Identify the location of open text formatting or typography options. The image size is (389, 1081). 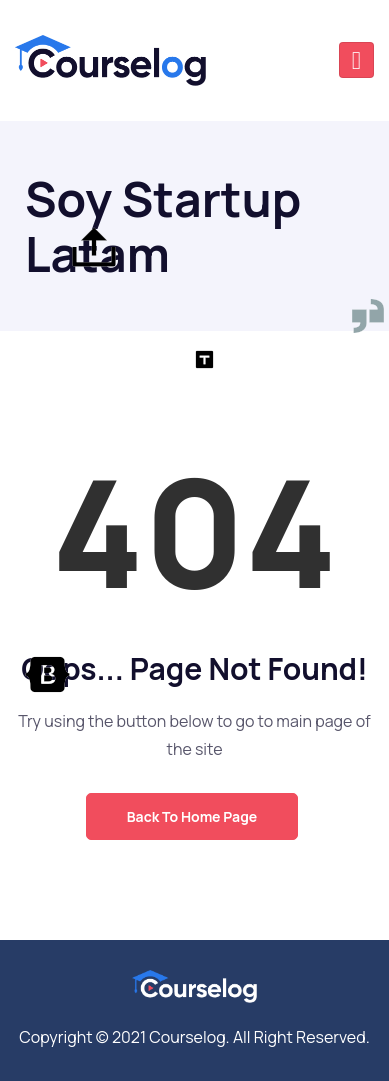
(204, 359).